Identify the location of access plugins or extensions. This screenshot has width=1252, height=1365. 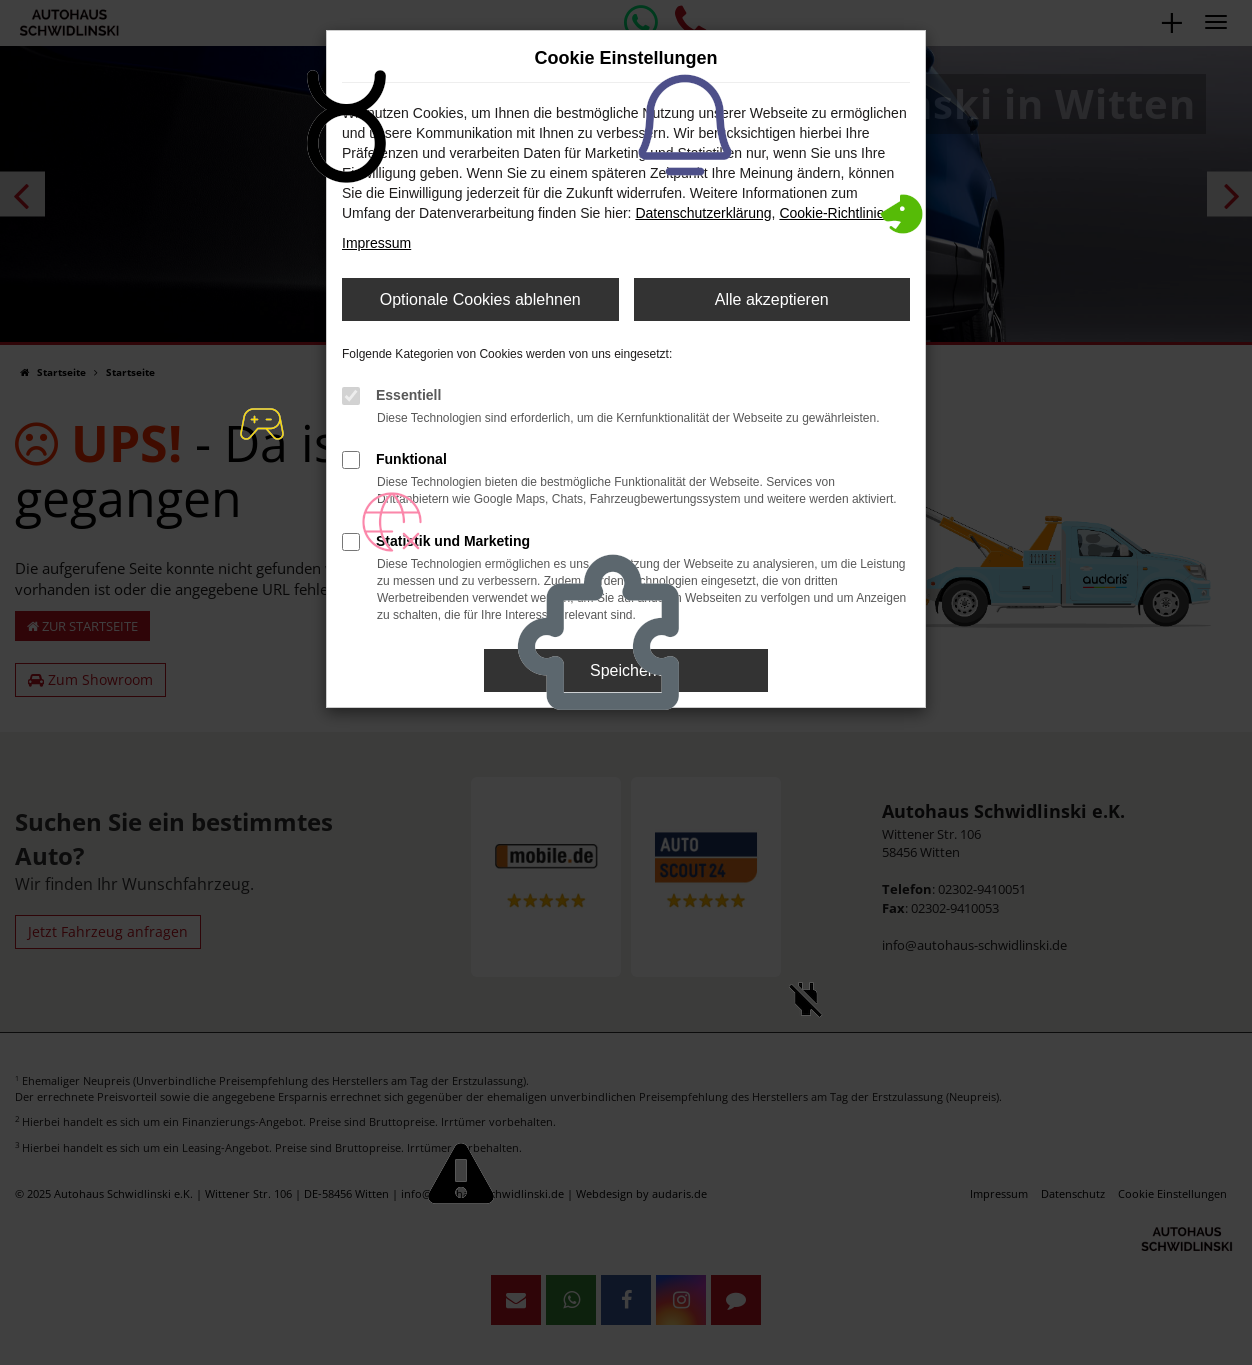
(607, 638).